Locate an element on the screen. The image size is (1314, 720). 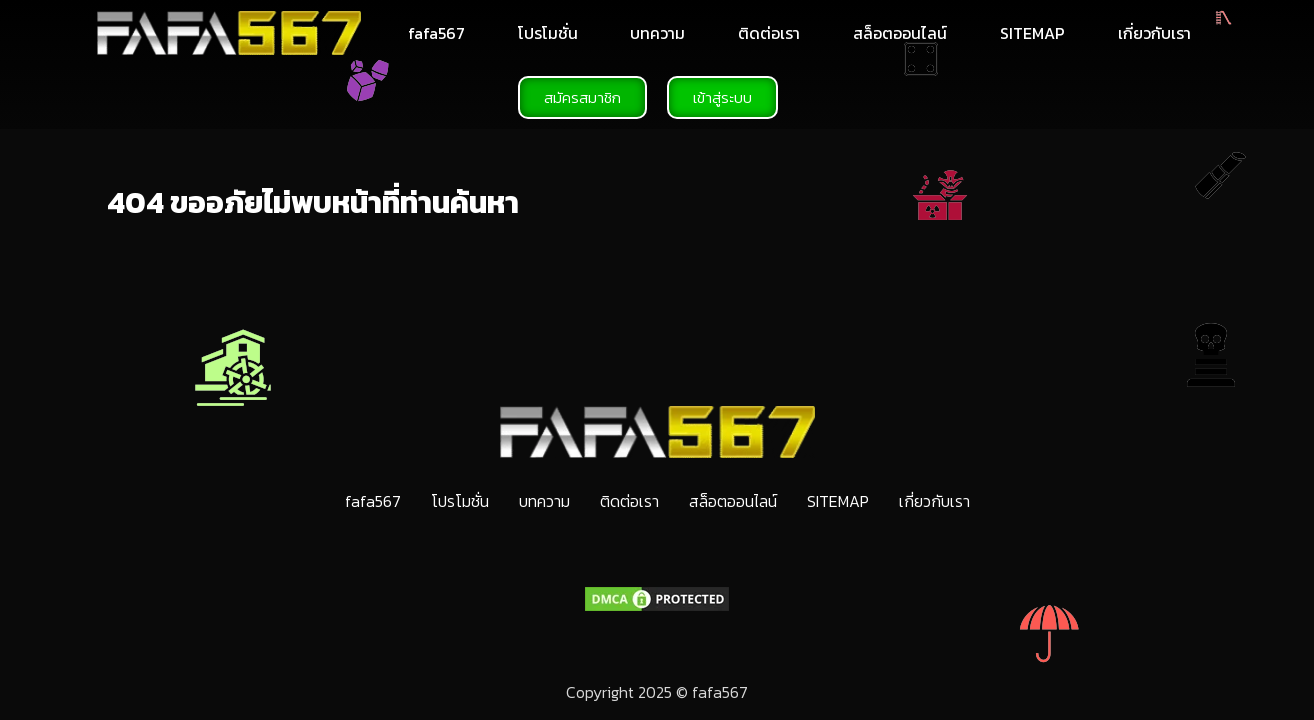
roll the dice or randomize selection is located at coordinates (921, 59).